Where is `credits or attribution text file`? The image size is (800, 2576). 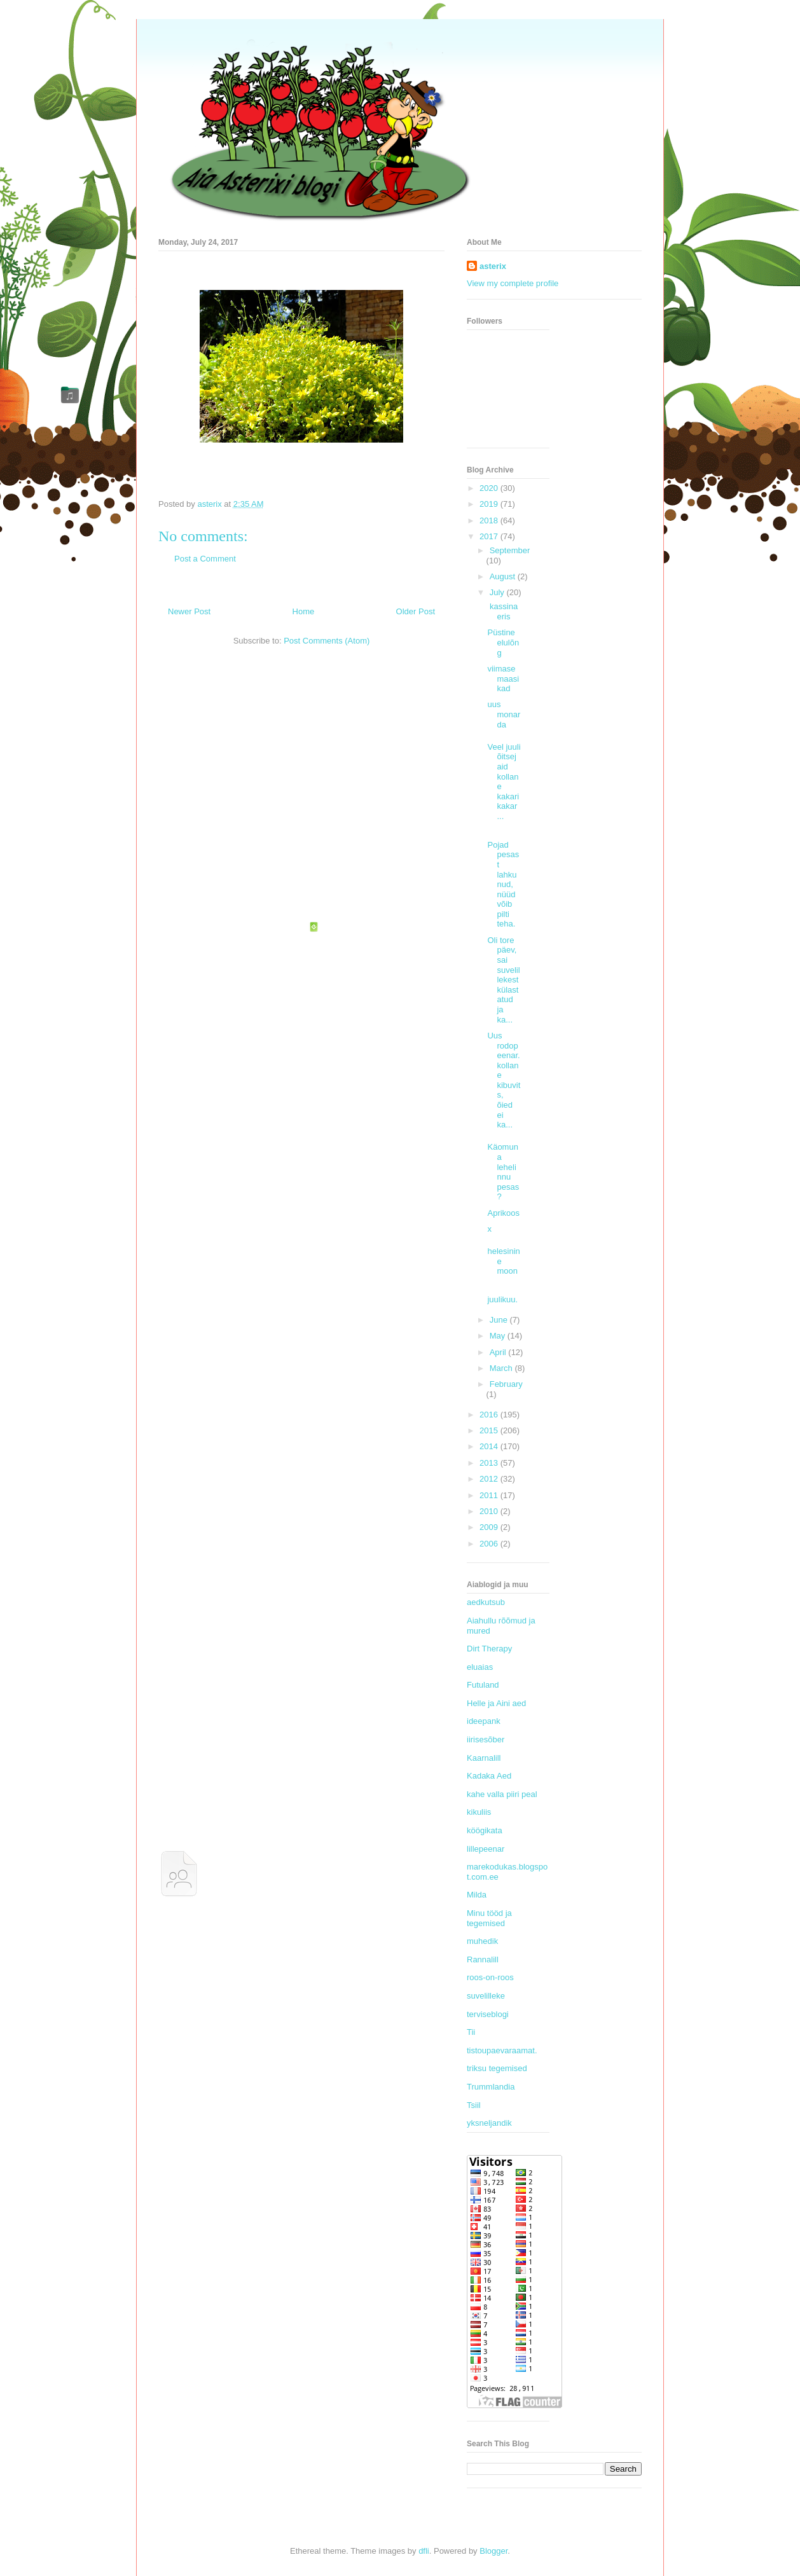
credits or attribution text file is located at coordinates (179, 1873).